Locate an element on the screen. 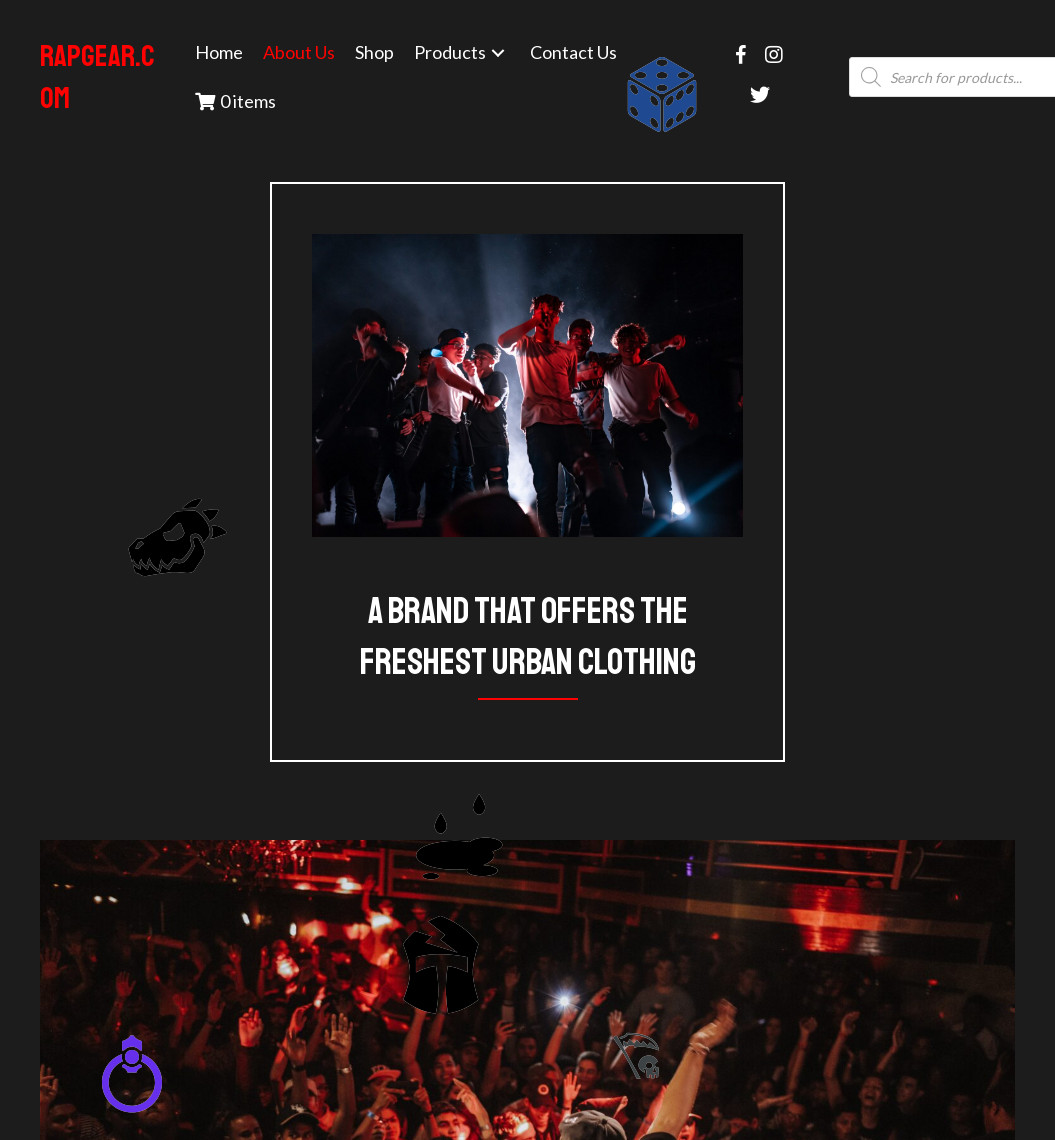 The width and height of the screenshot is (1055, 1140). access door or entrance settings is located at coordinates (132, 1074).